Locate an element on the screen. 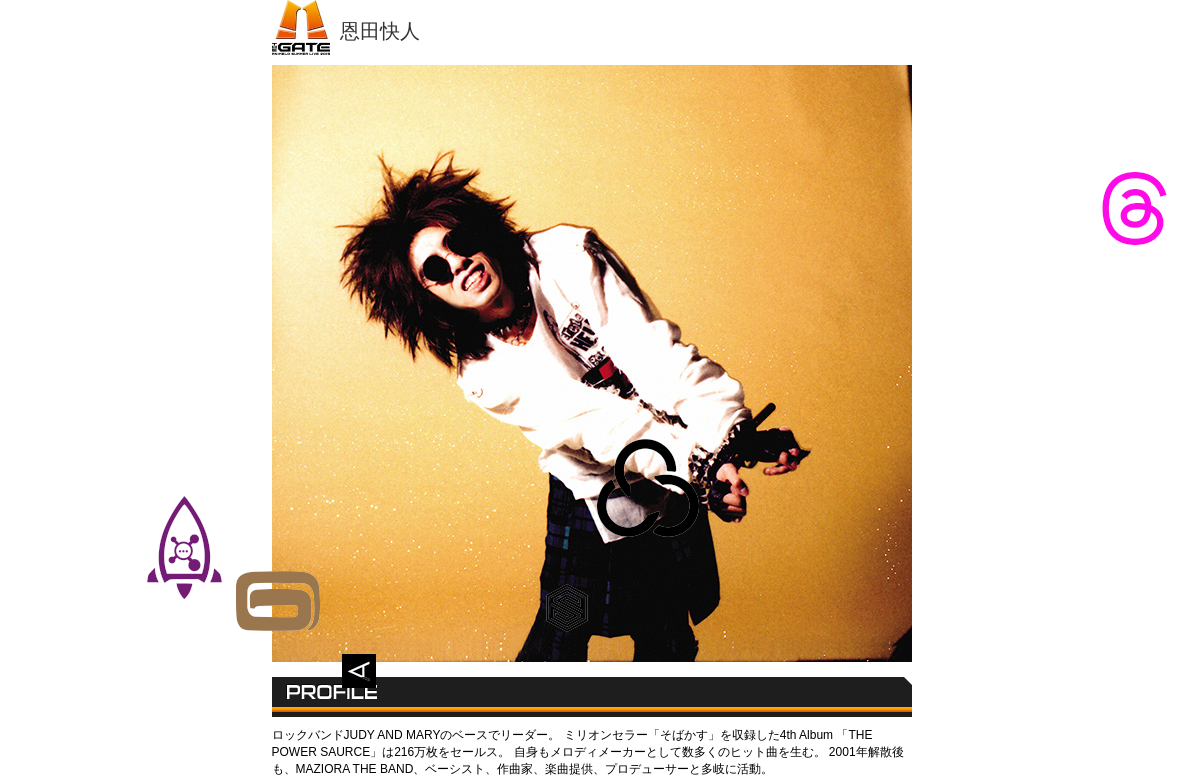 The width and height of the screenshot is (1183, 778). Apache RocketMQ logo is located at coordinates (184, 547).